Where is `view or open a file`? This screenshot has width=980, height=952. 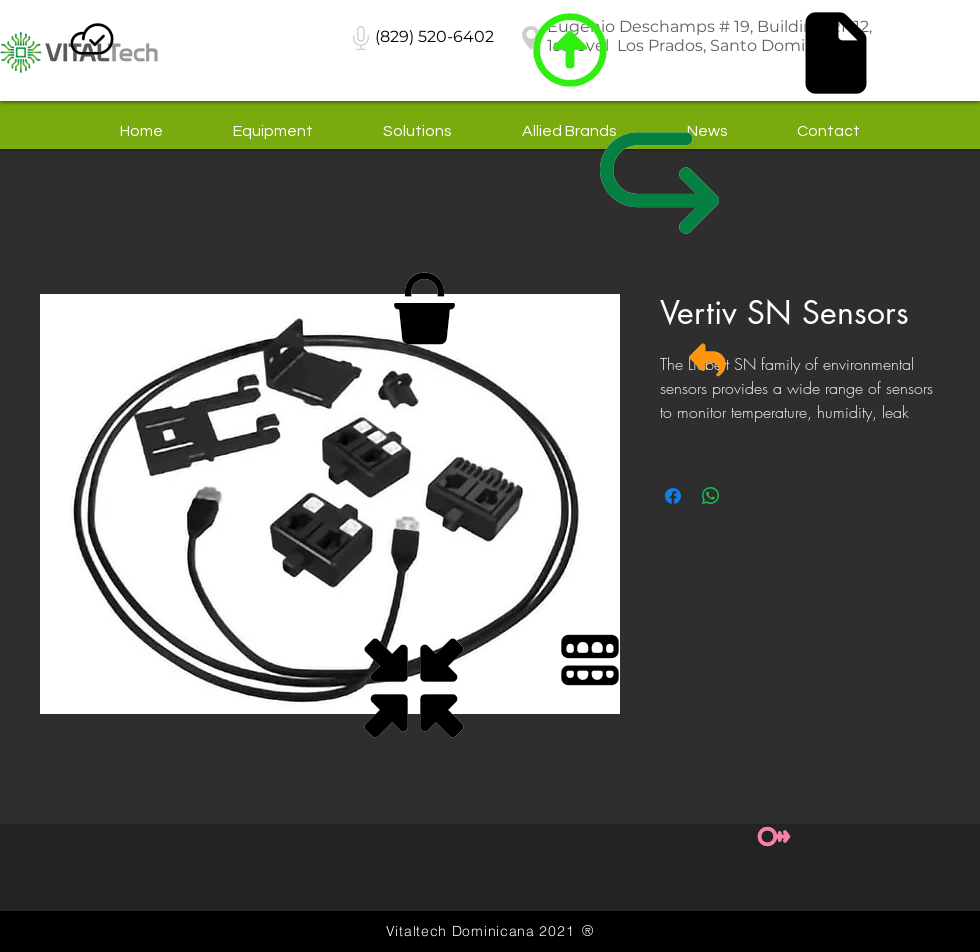
view or open a file is located at coordinates (836, 53).